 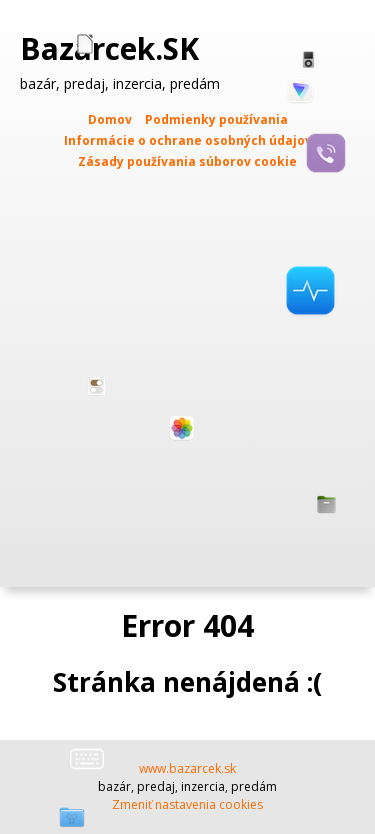 What do you see at coordinates (326, 153) in the screenshot?
I see `open viber messaging app` at bounding box center [326, 153].